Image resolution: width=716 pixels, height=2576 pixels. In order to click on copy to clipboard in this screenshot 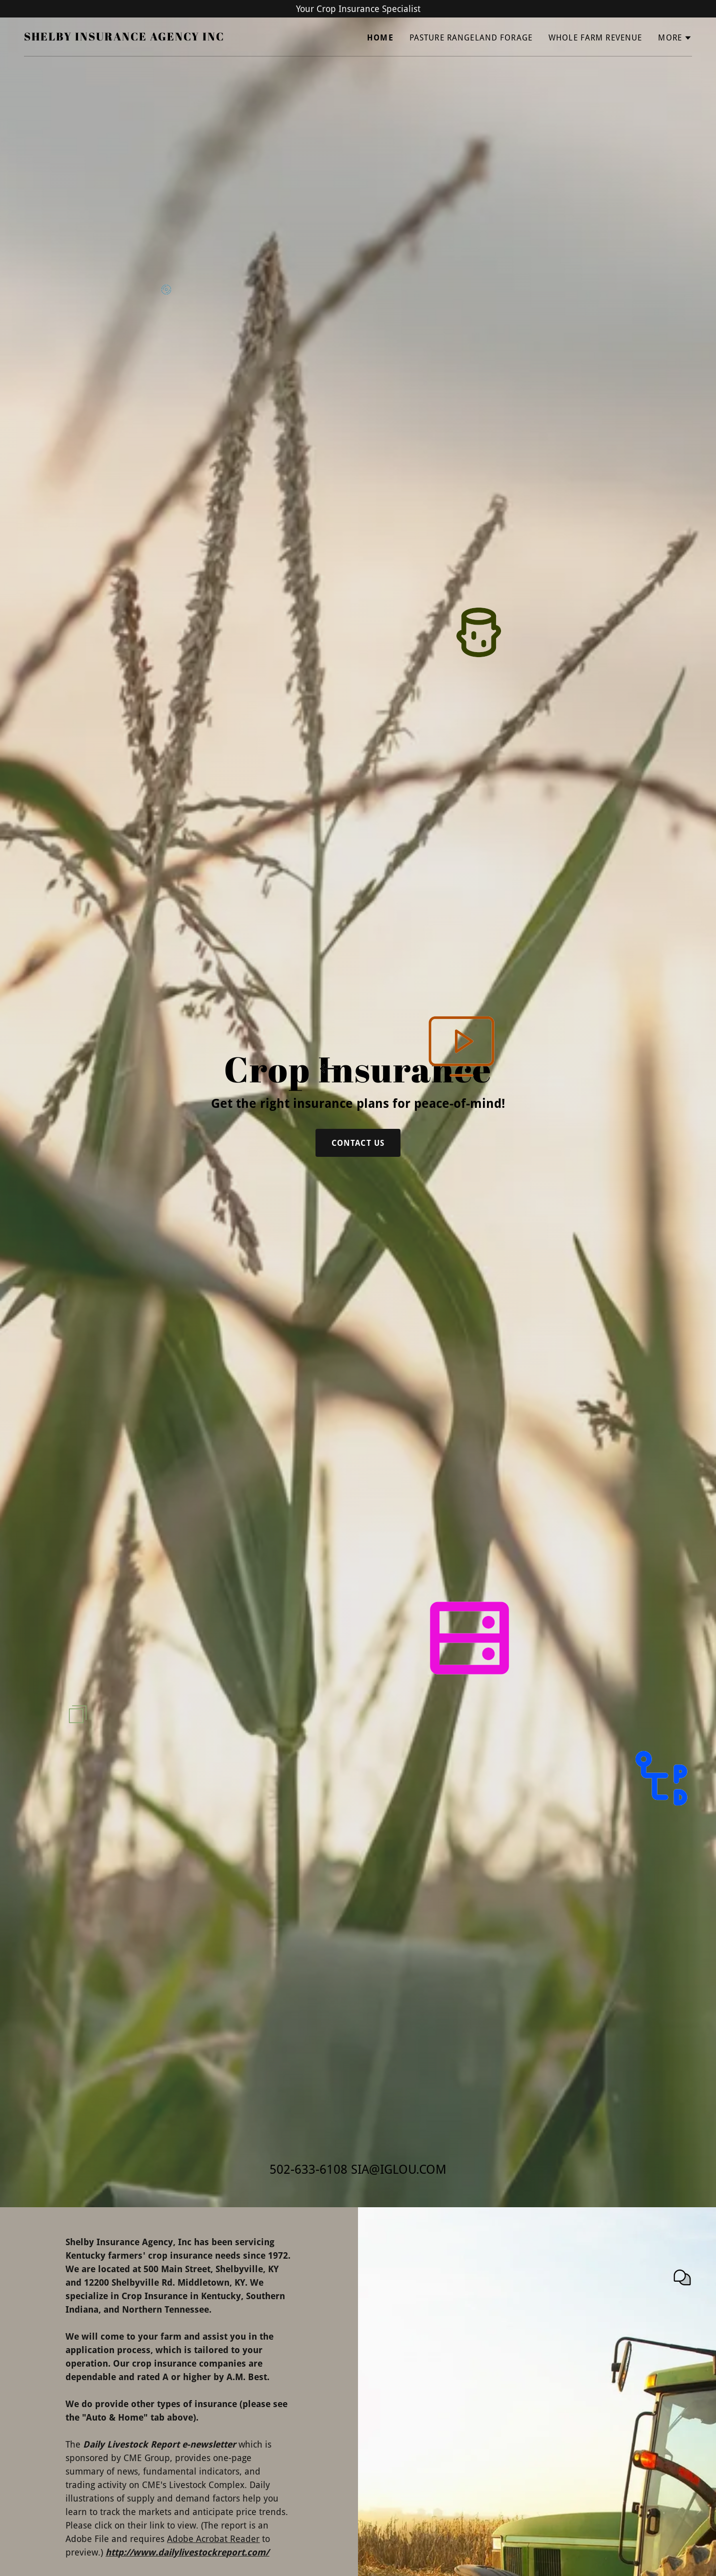, I will do `click(78, 1714)`.